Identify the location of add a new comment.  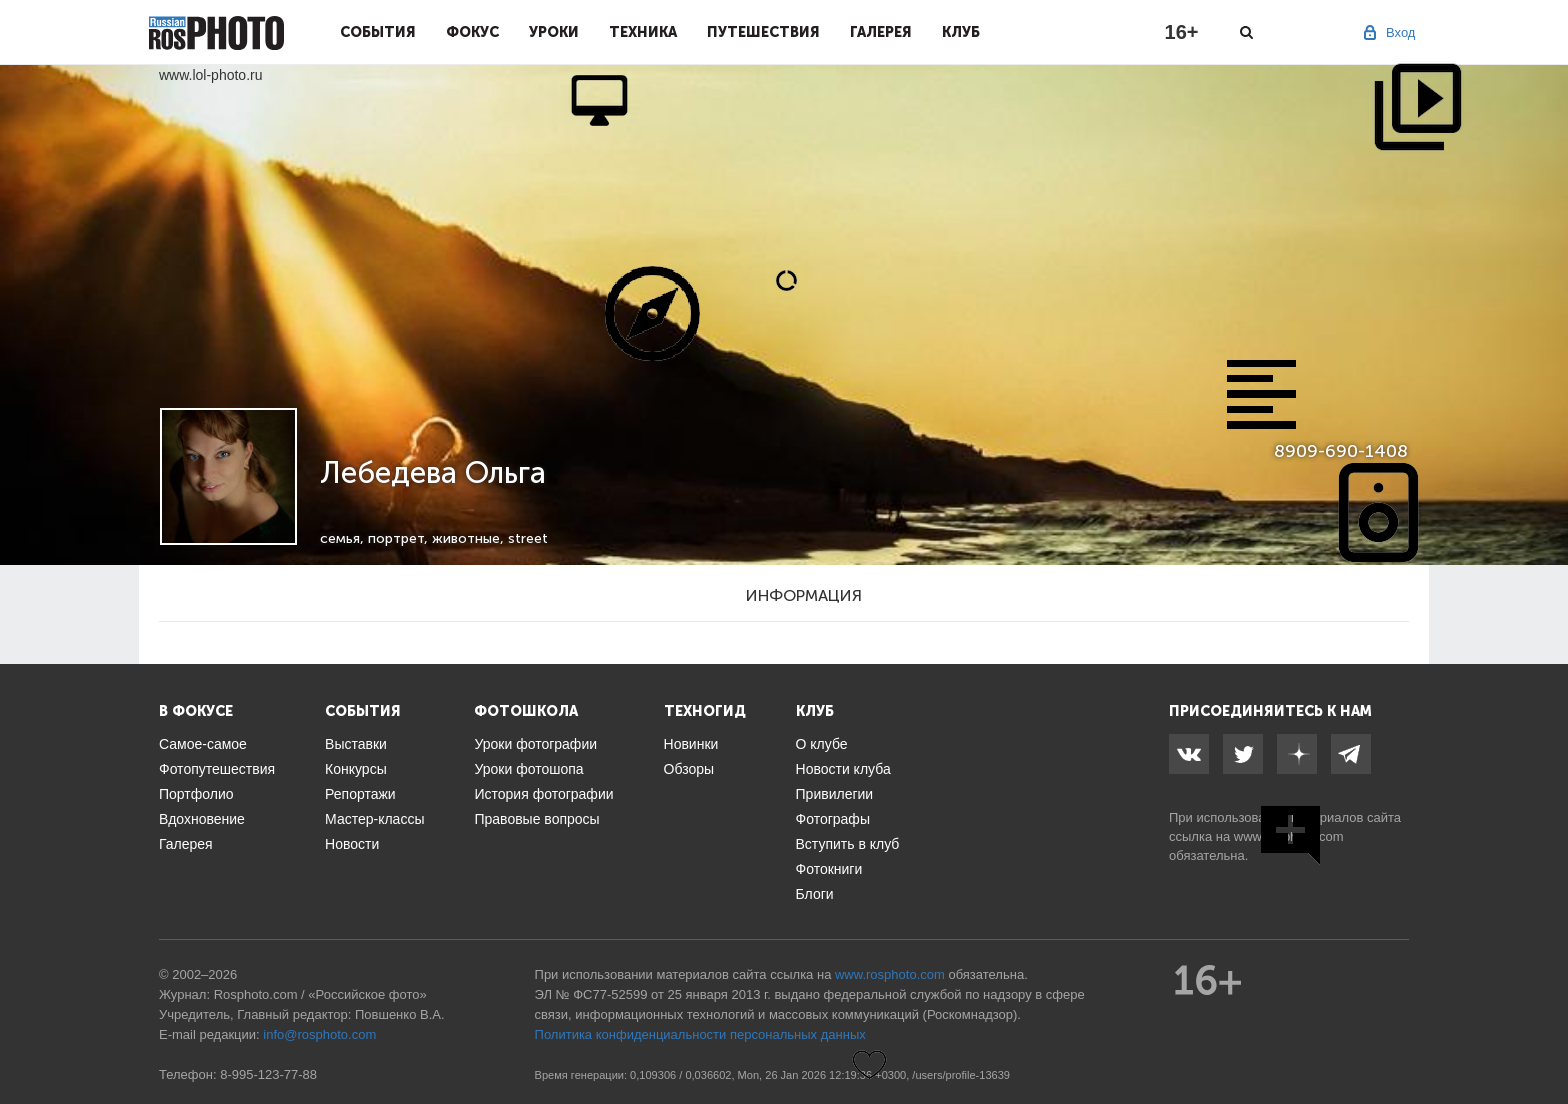
(1290, 835).